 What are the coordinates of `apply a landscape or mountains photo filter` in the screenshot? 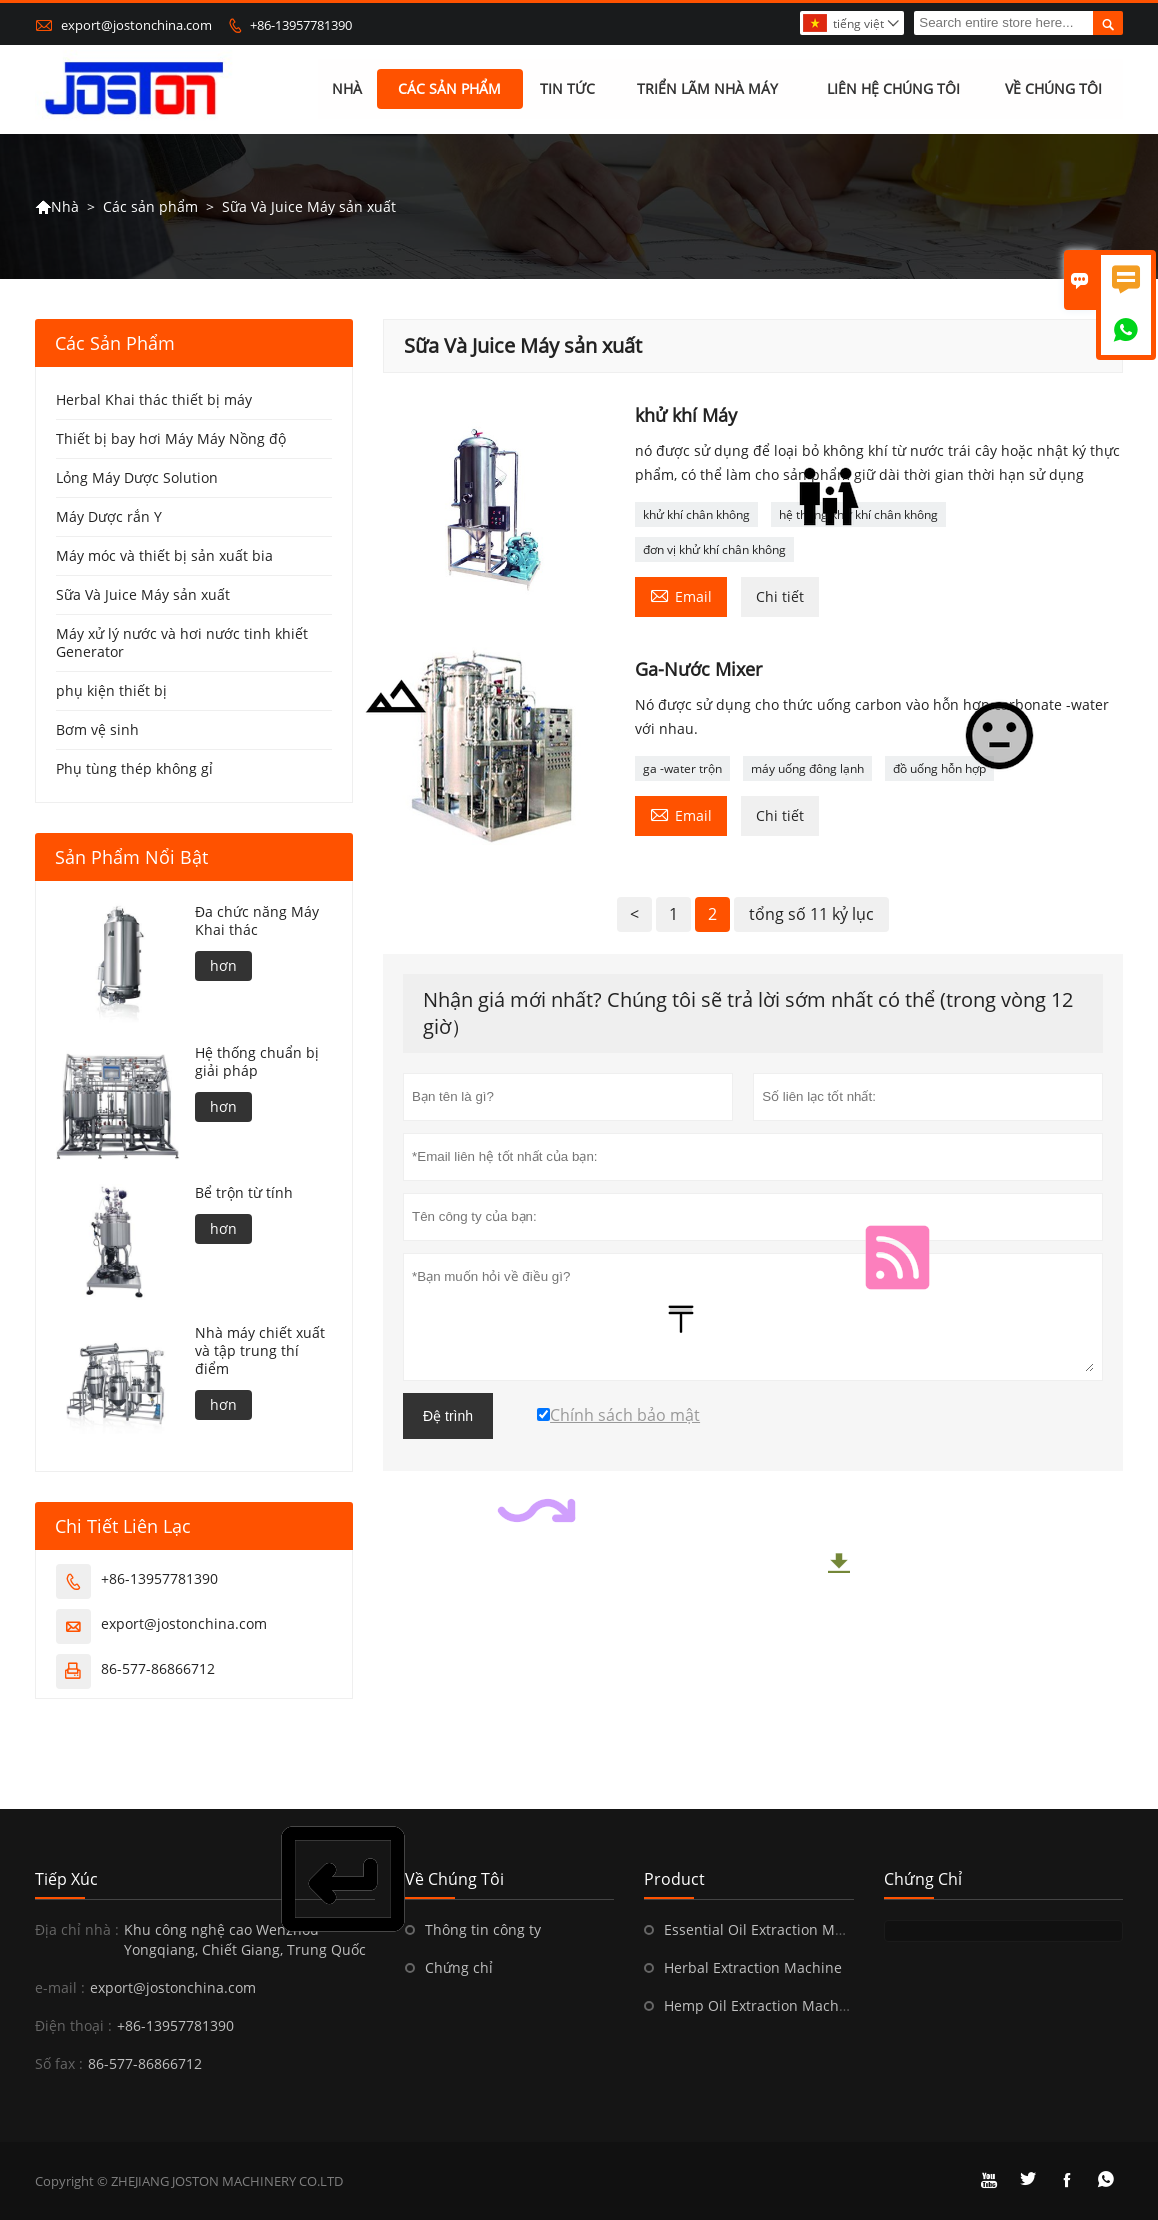 It's located at (396, 696).